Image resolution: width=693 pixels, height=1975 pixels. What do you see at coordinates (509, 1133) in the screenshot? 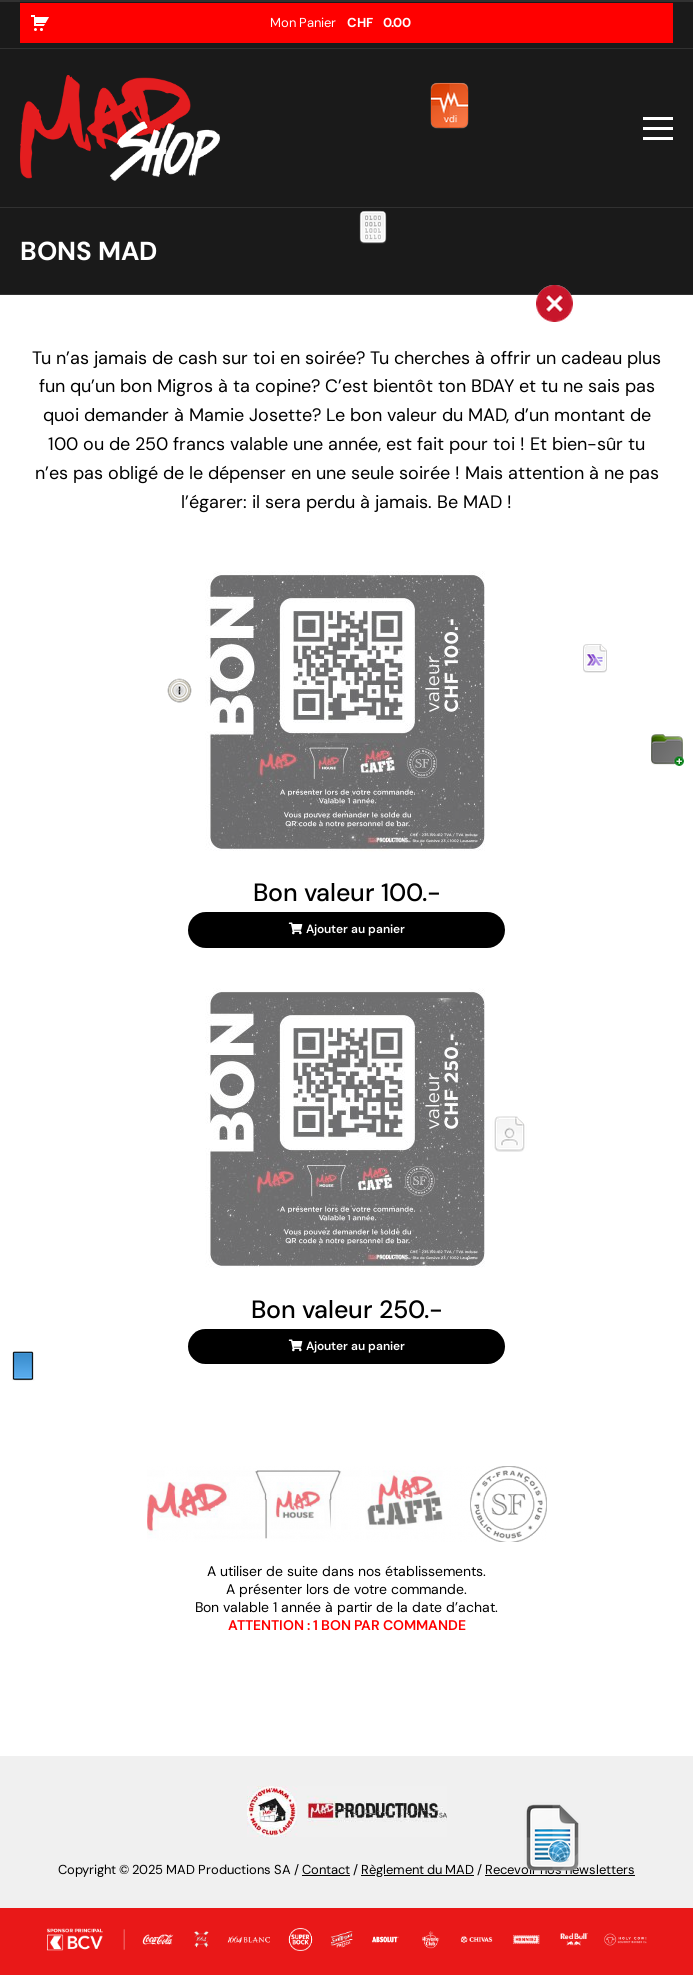
I see `view document author information` at bounding box center [509, 1133].